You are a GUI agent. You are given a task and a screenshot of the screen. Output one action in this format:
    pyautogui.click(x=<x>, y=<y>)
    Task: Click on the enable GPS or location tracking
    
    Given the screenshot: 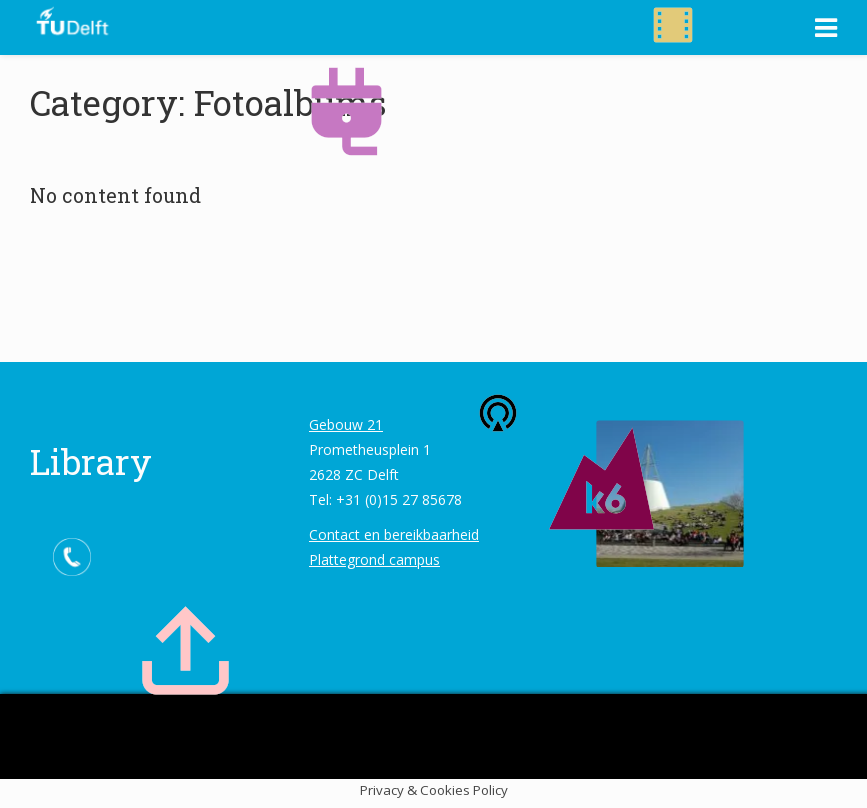 What is the action you would take?
    pyautogui.click(x=498, y=413)
    